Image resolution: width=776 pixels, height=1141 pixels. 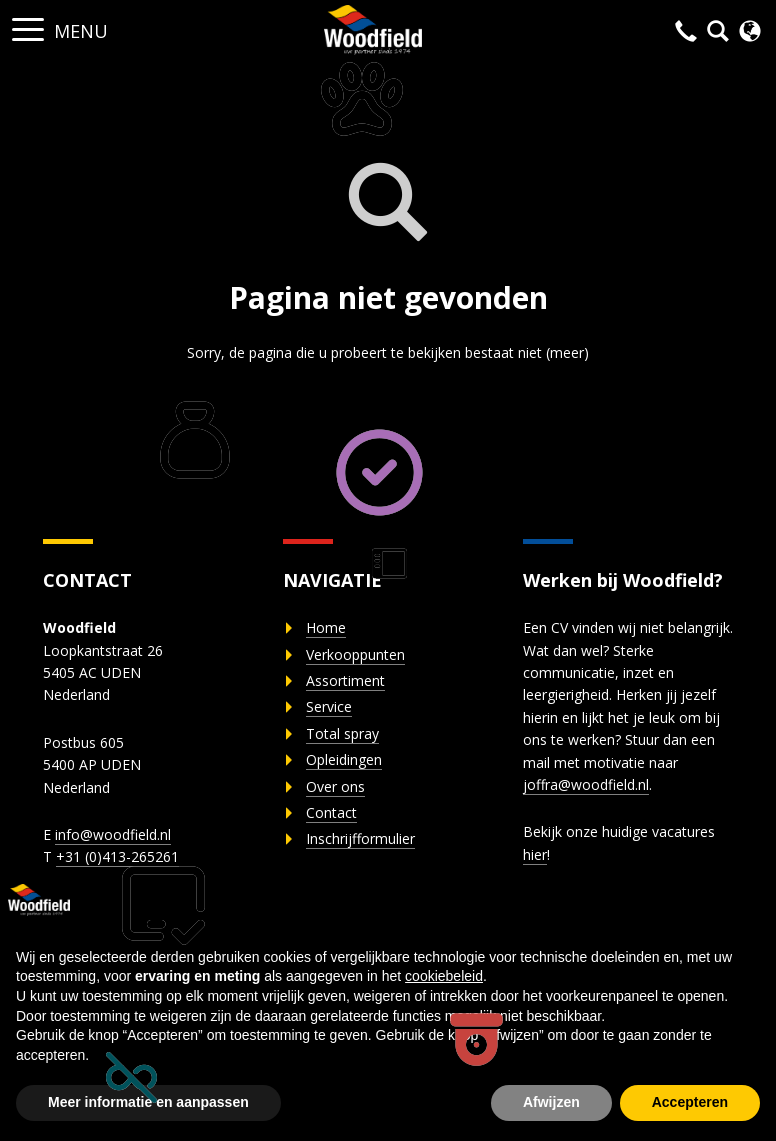 What do you see at coordinates (362, 99) in the screenshot?
I see `access pet-related features or settings` at bounding box center [362, 99].